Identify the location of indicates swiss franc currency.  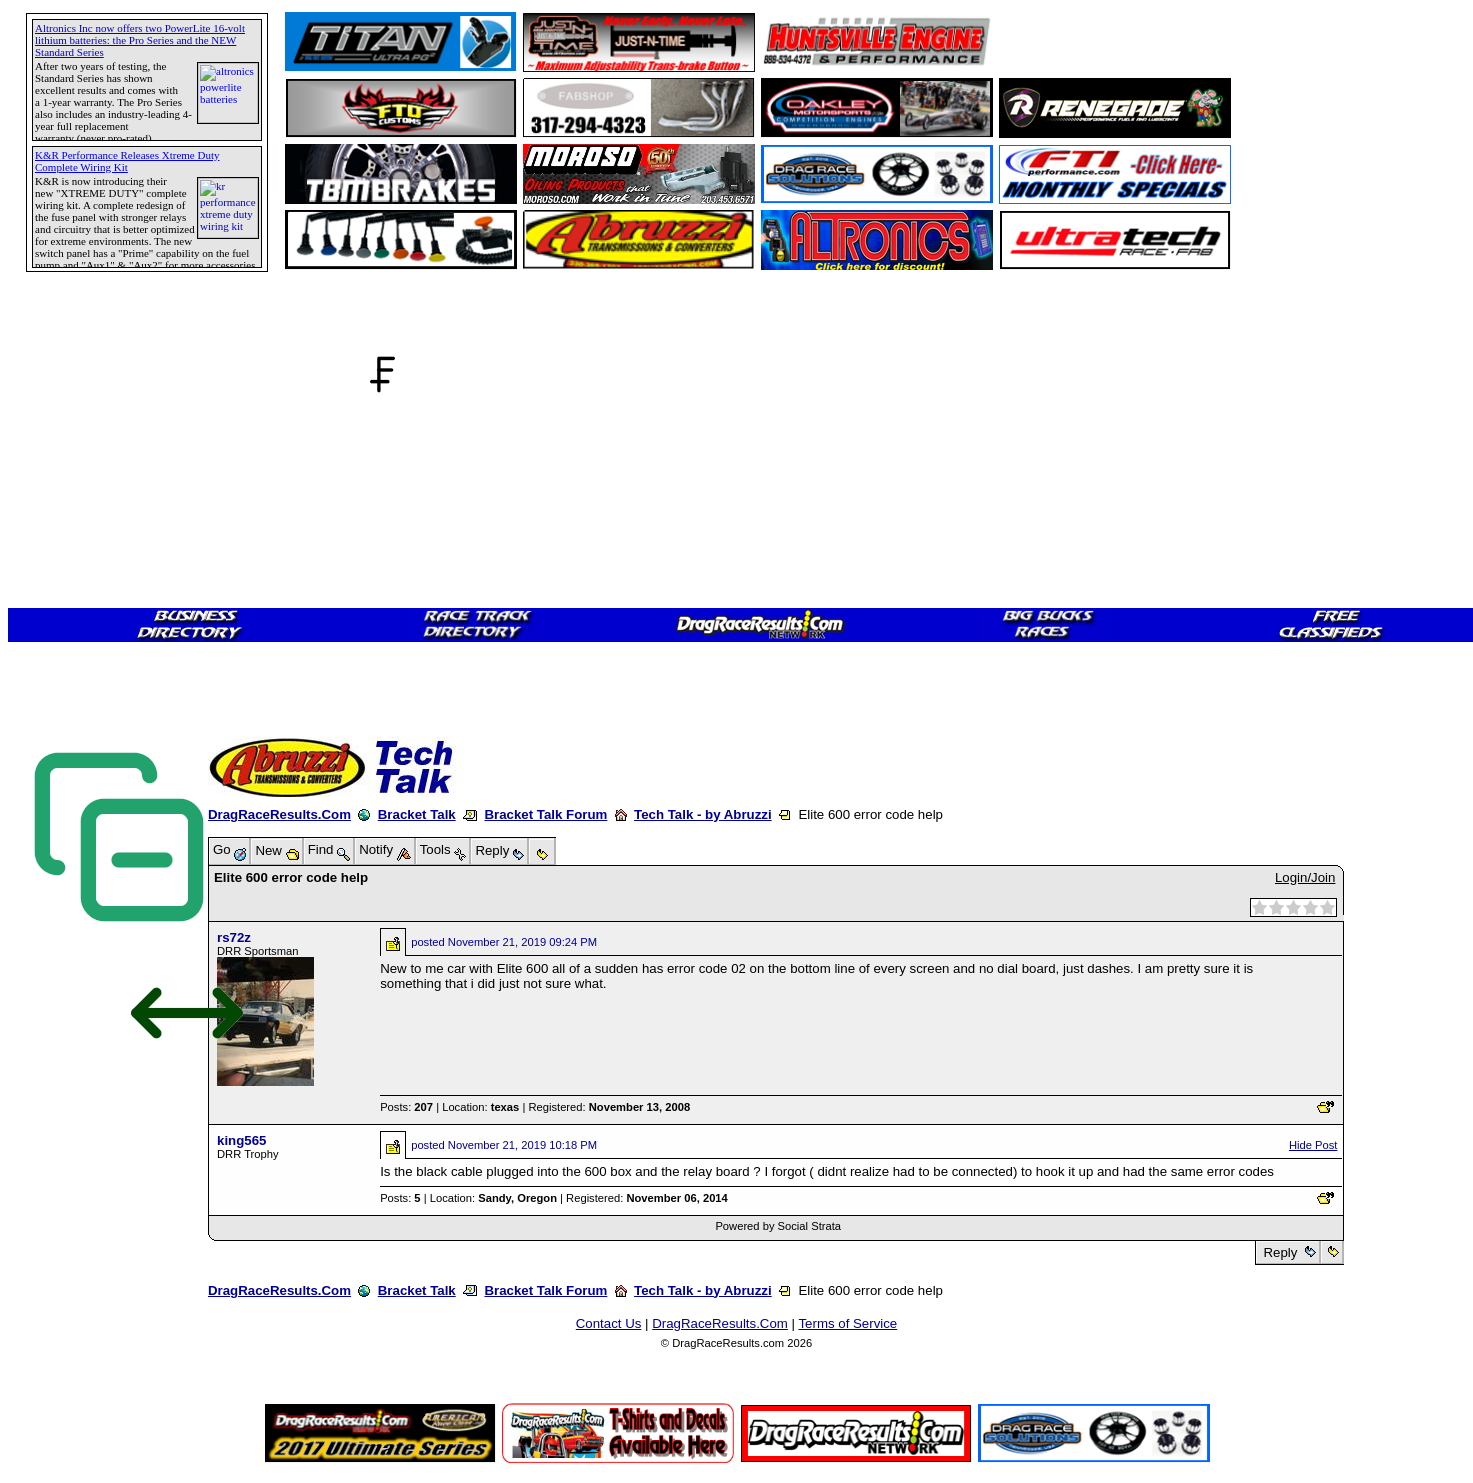
(382, 374).